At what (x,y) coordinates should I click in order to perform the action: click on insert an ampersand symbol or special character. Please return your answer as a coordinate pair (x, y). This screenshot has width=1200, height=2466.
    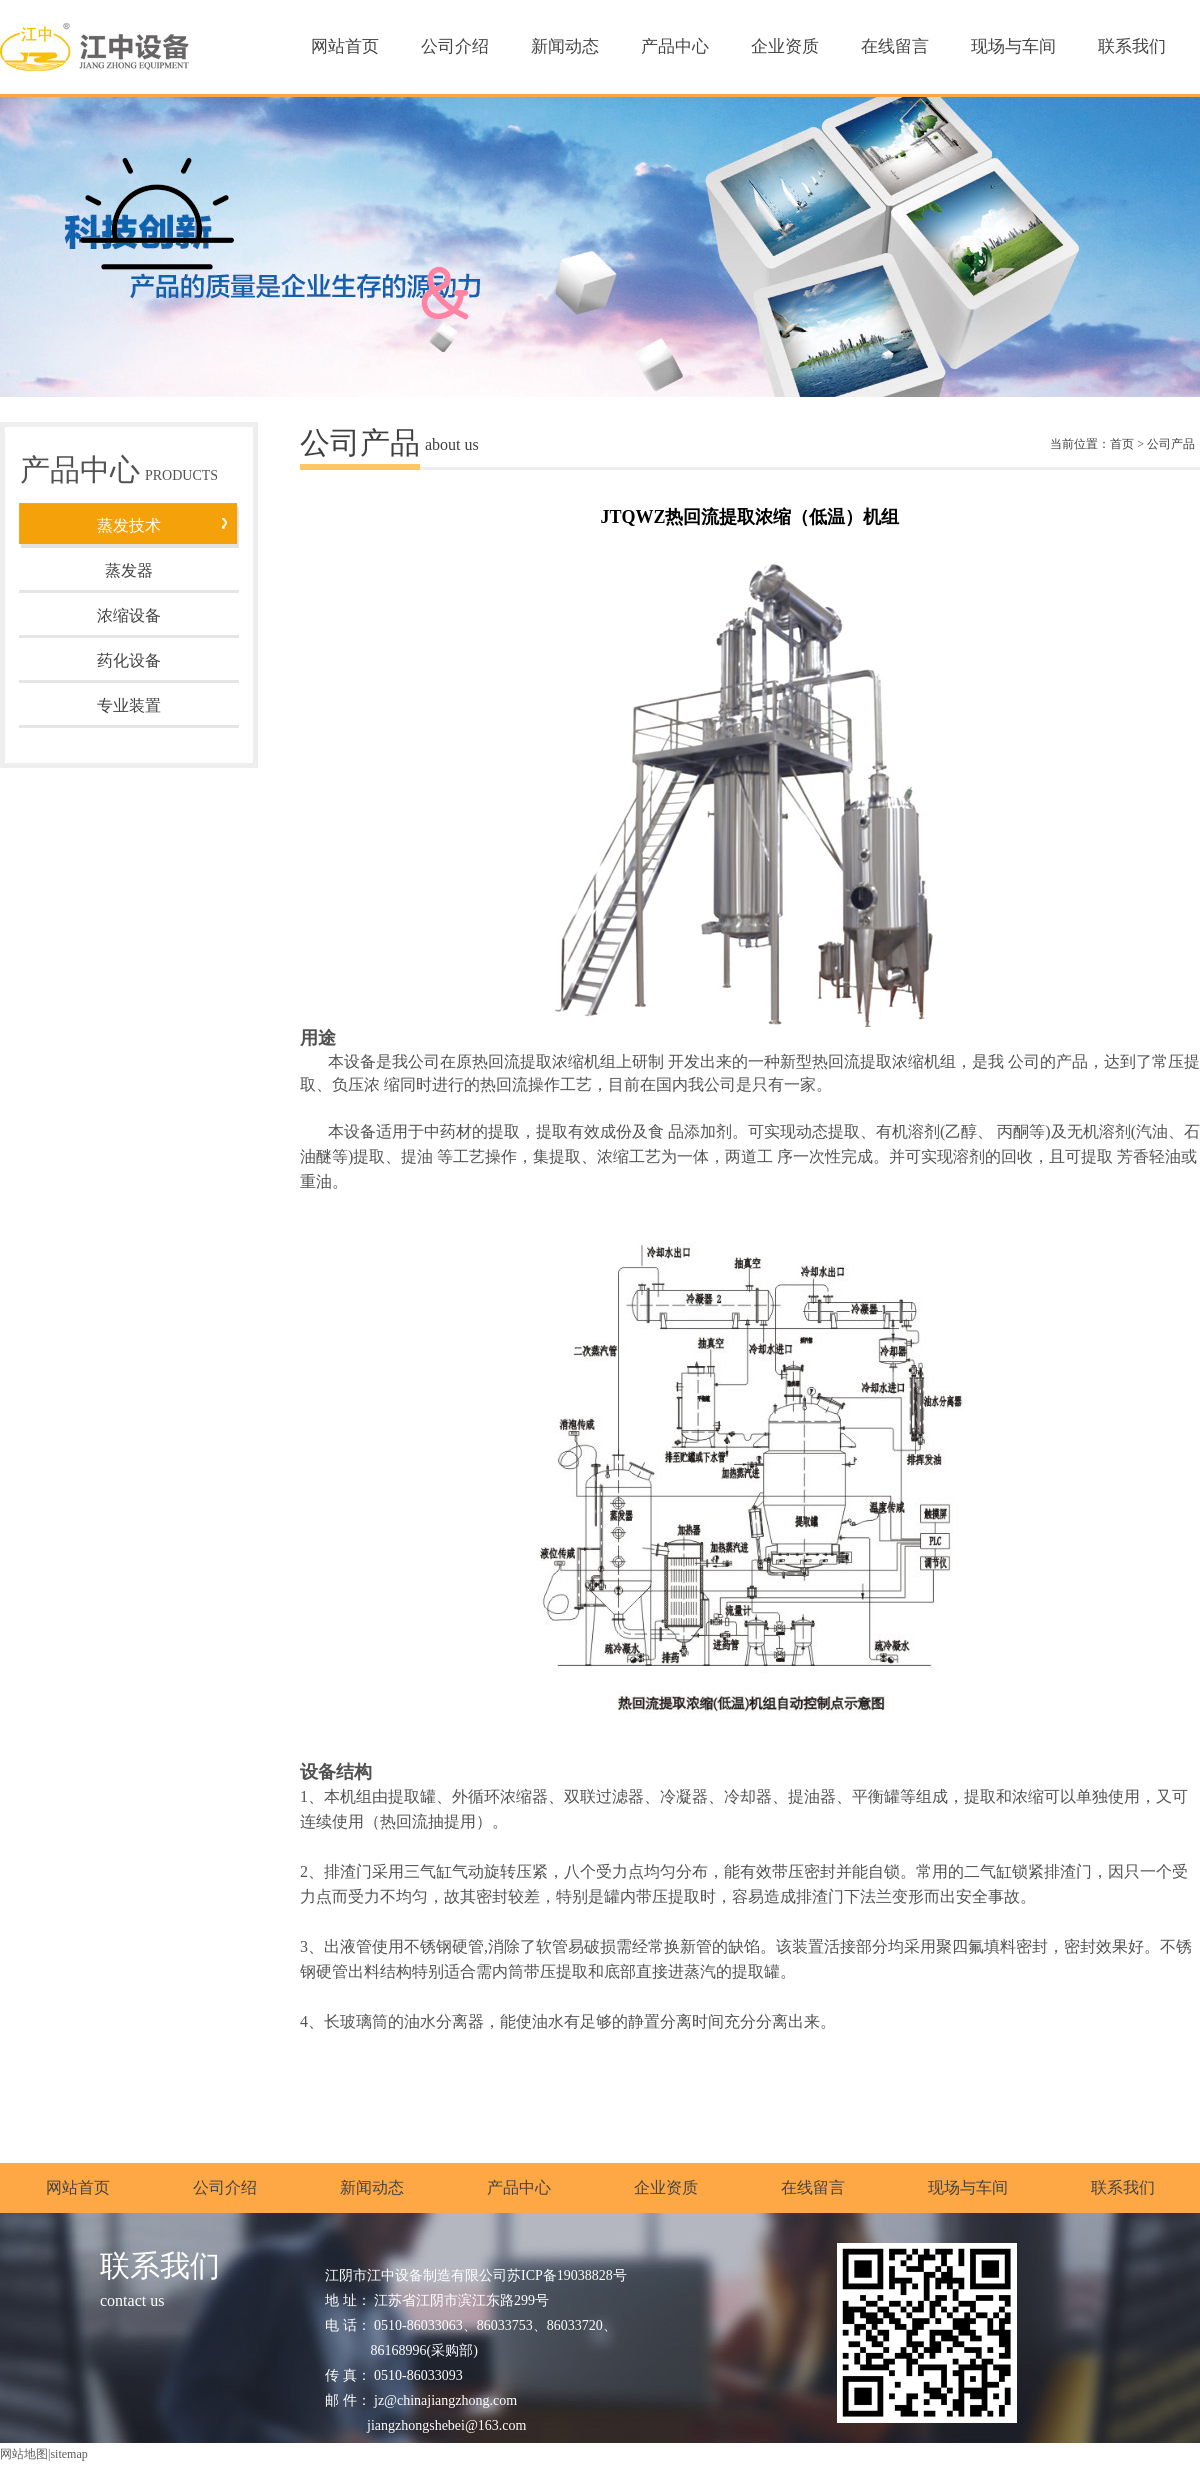
    Looking at the image, I should click on (445, 293).